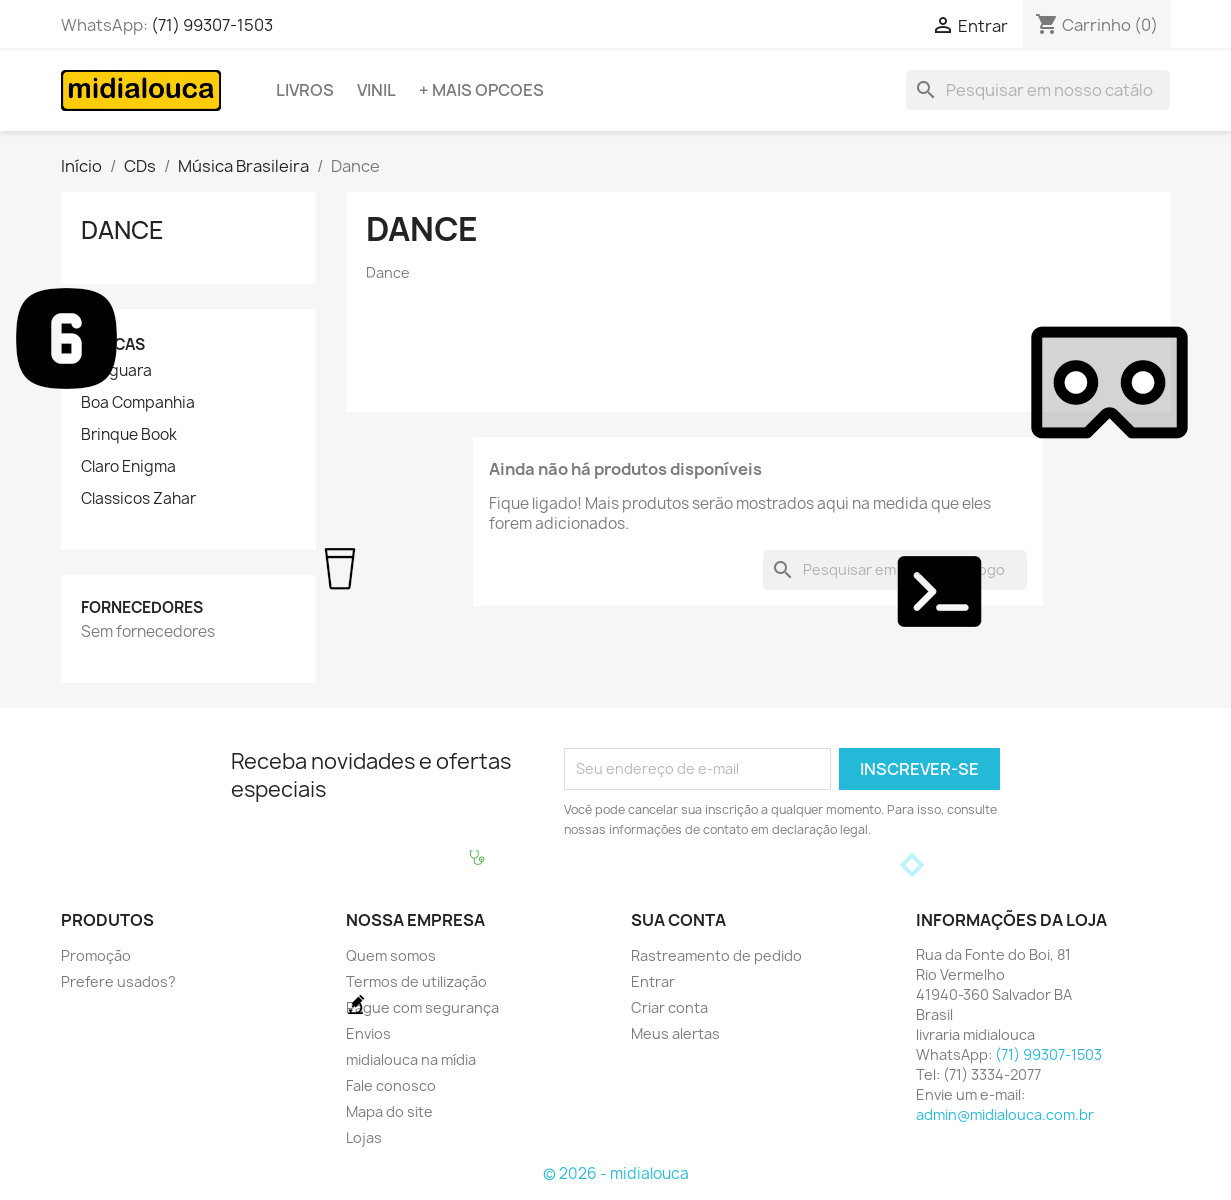  What do you see at coordinates (340, 568) in the screenshot?
I see `view nearby bars or pubs` at bounding box center [340, 568].